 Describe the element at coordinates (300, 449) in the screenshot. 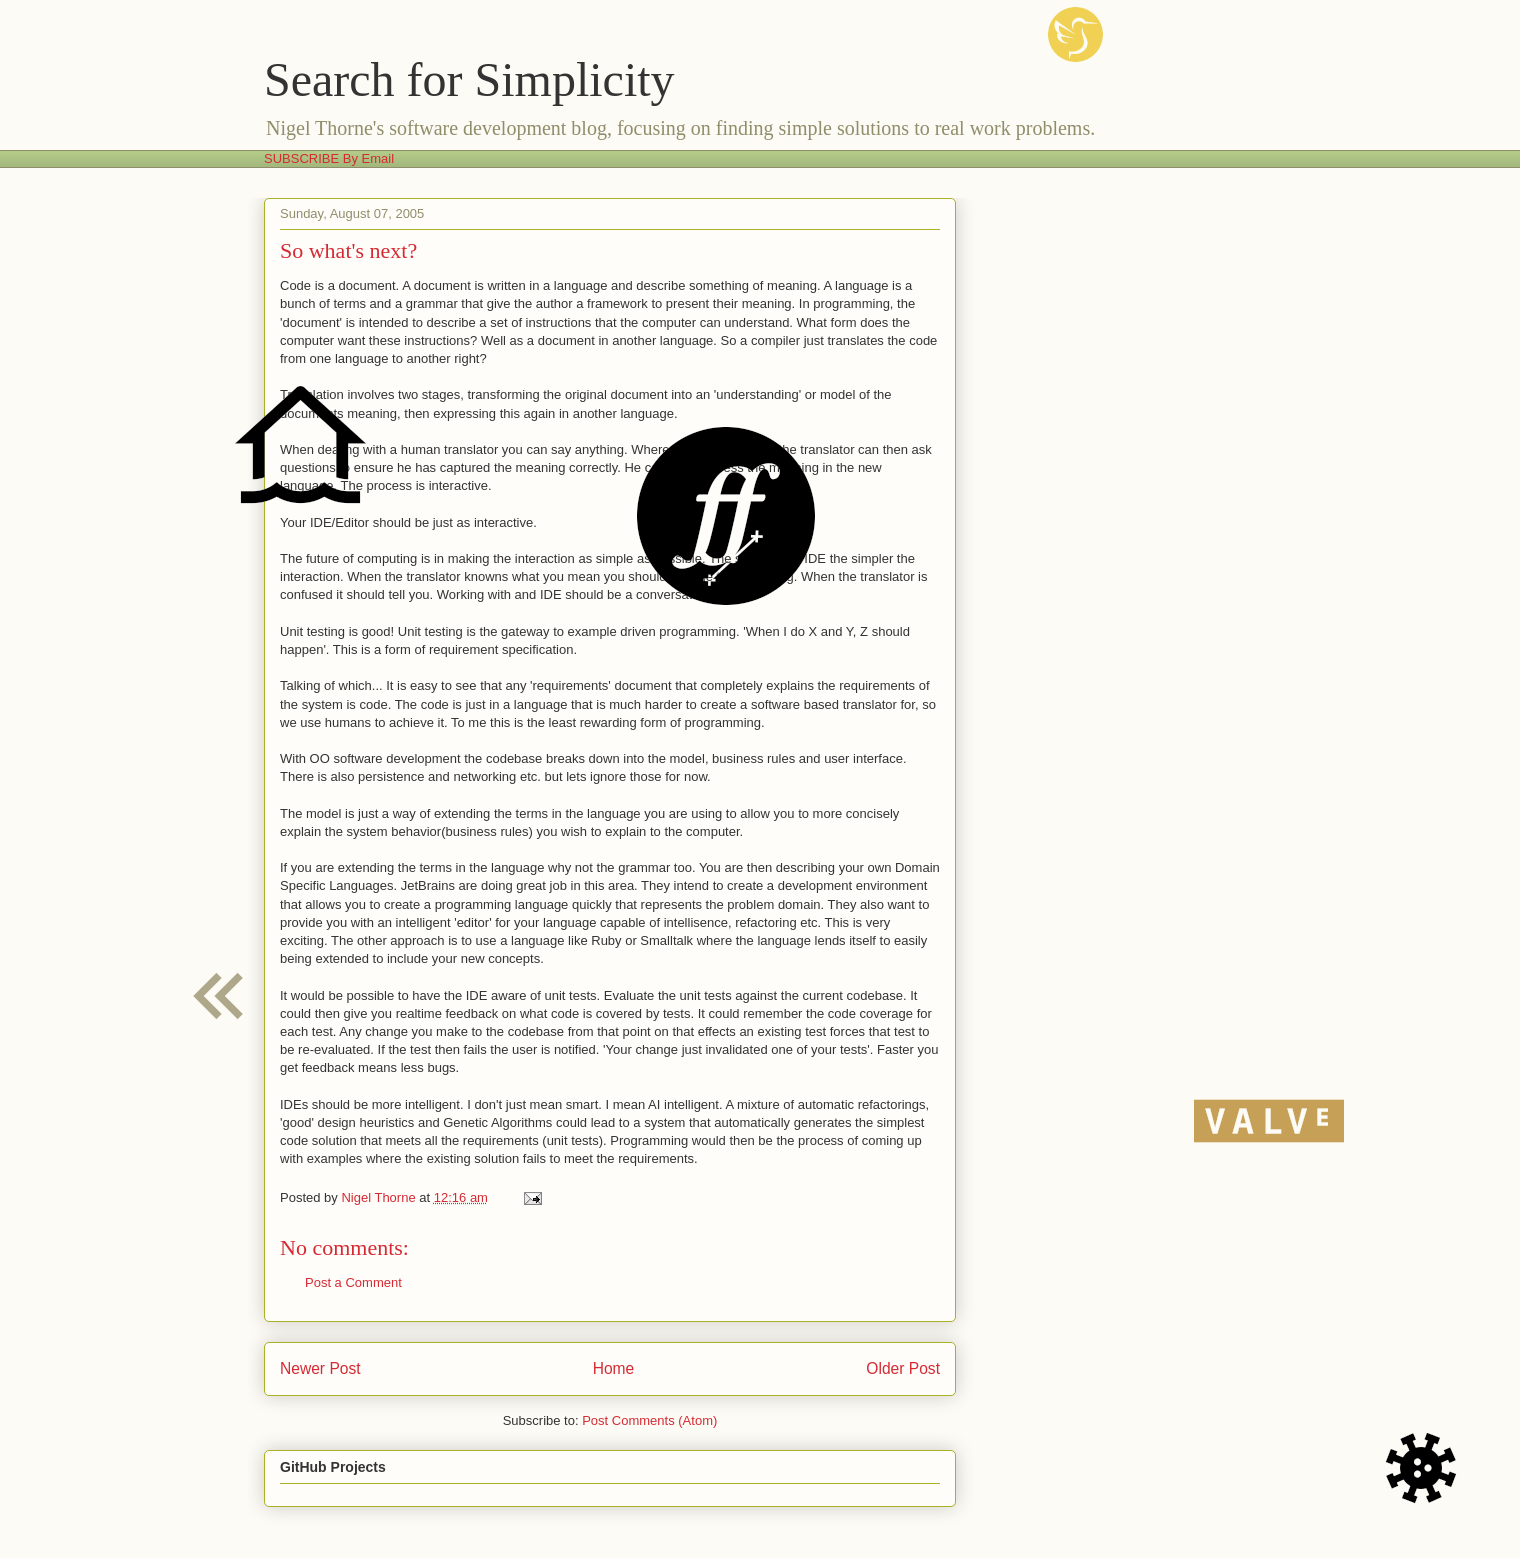

I see `indicates flood warning or alert` at that location.